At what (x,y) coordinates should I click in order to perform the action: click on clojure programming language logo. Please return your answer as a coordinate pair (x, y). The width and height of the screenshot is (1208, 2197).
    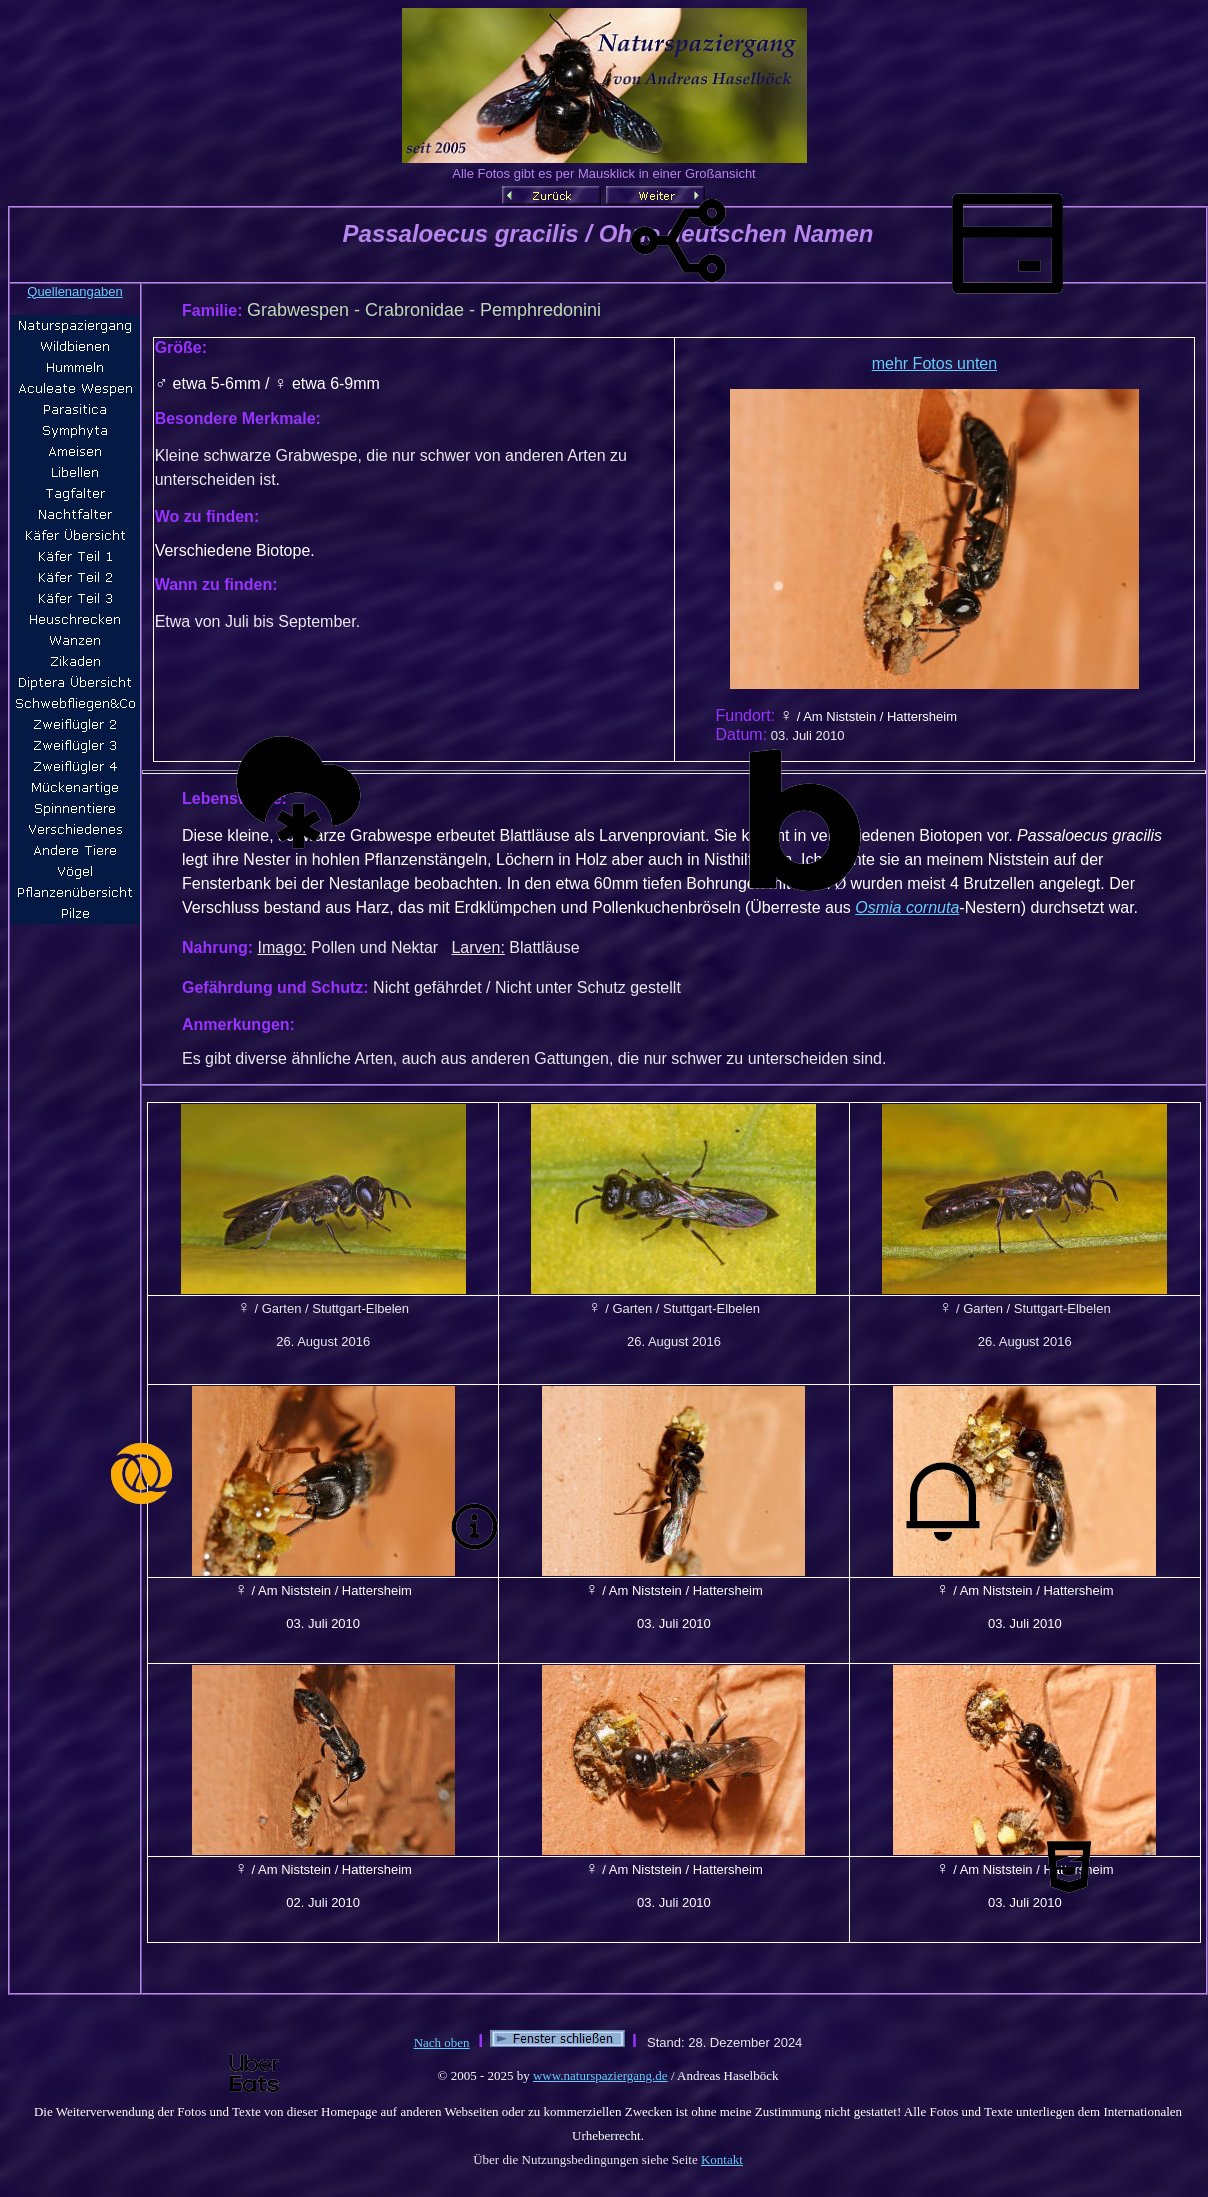
    Looking at the image, I should click on (141, 1473).